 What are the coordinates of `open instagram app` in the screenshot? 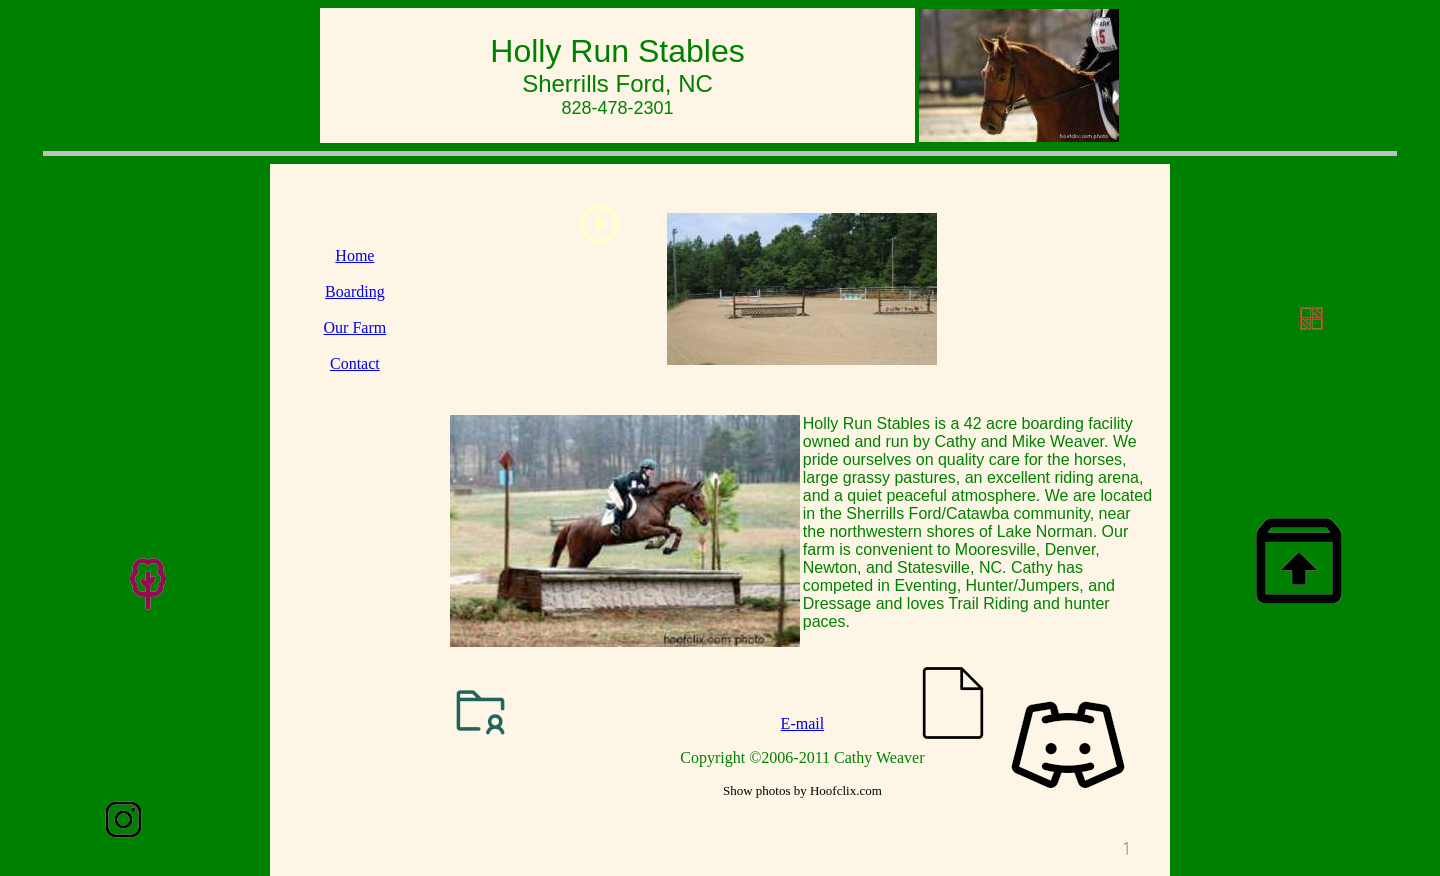 It's located at (123, 819).